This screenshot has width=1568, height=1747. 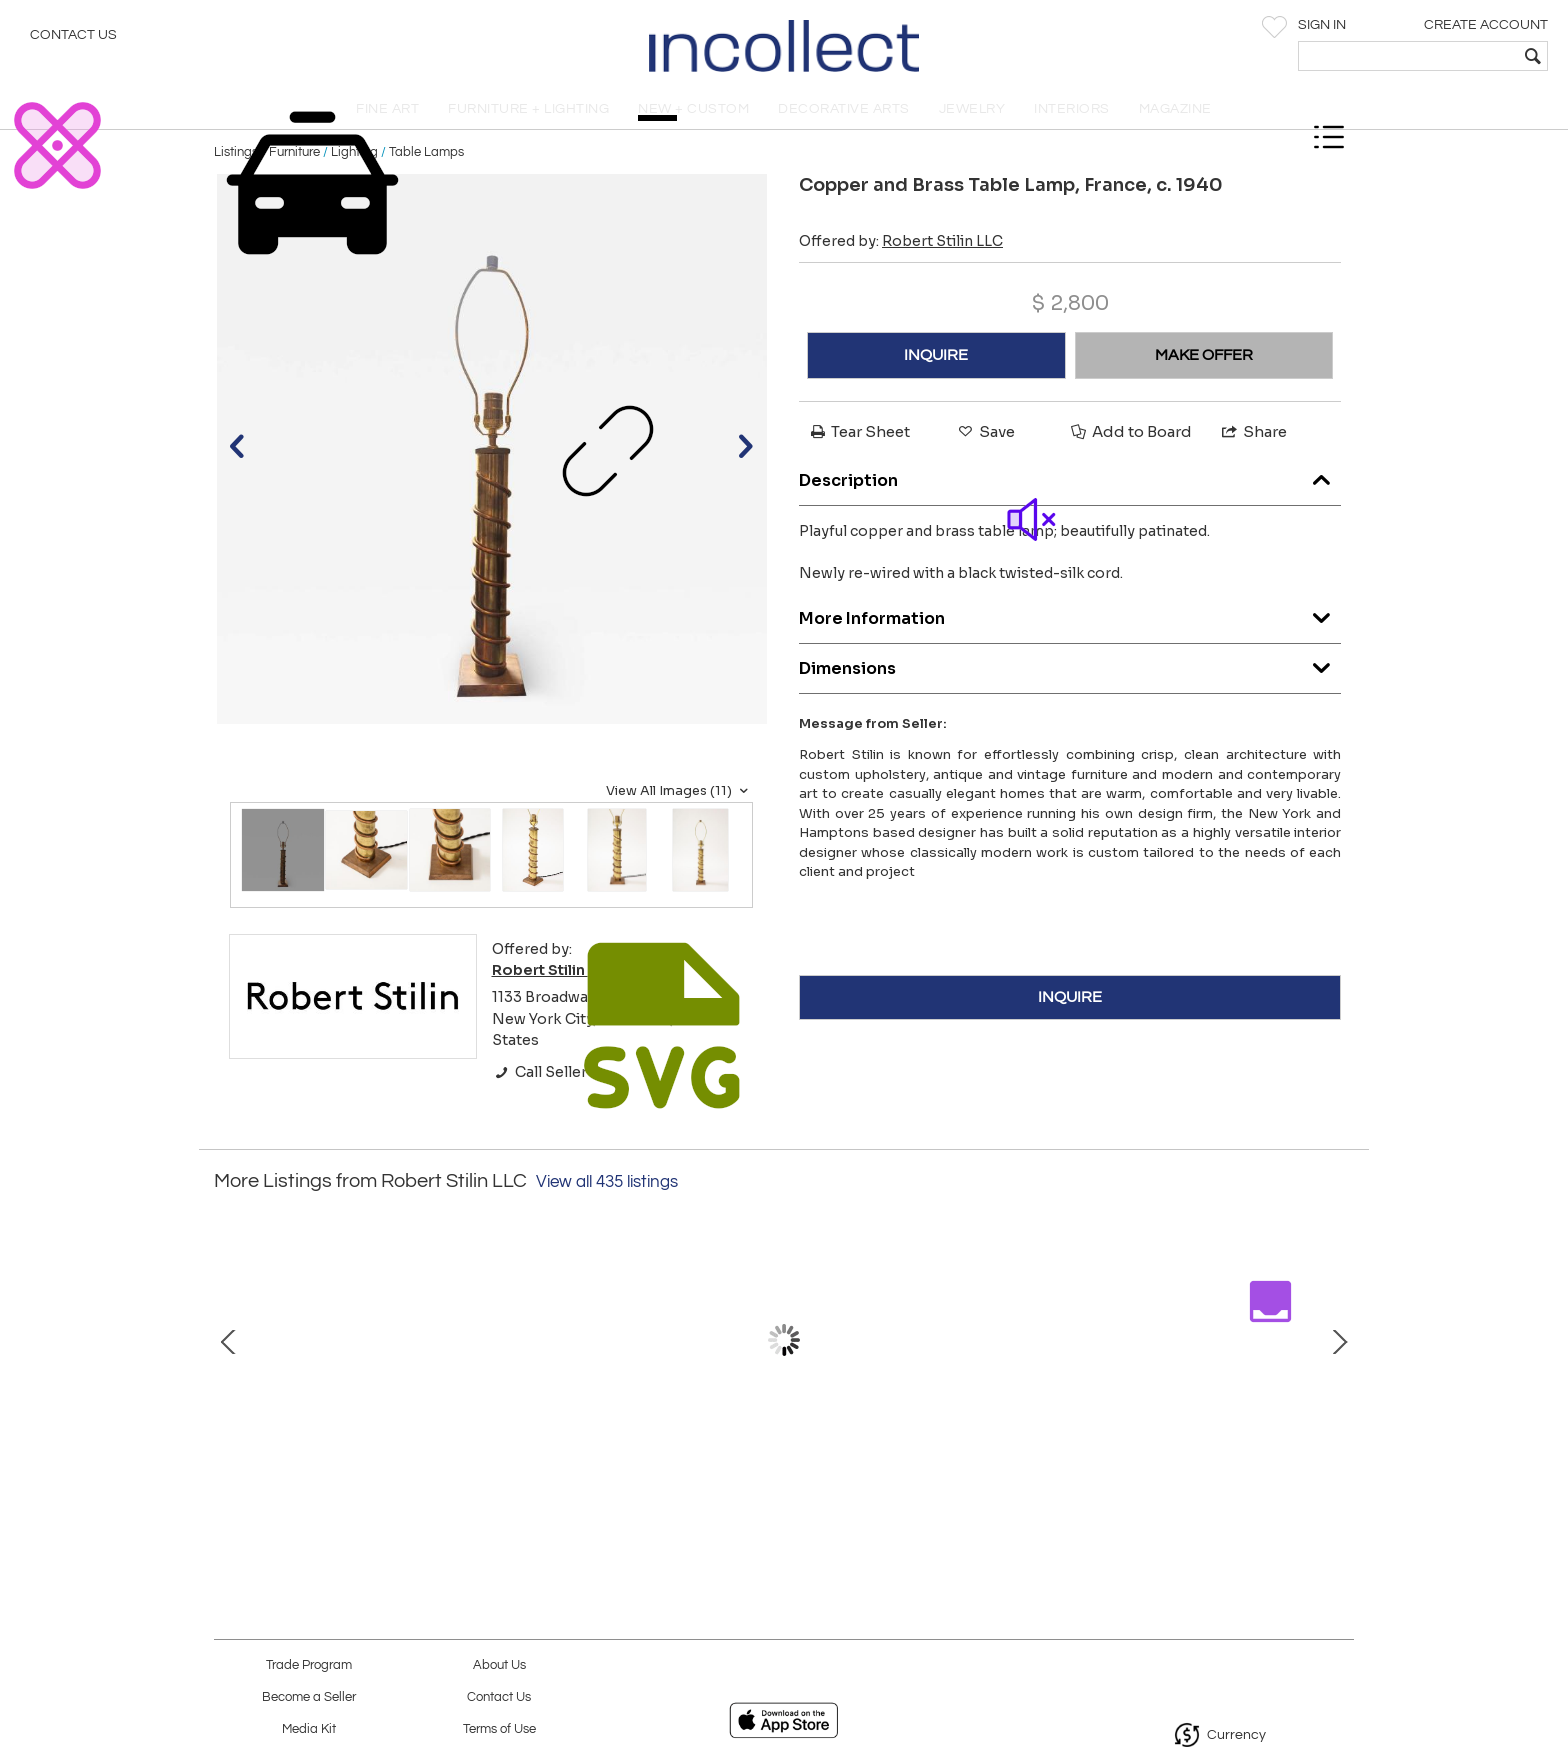 What do you see at coordinates (657, 92) in the screenshot?
I see `minimize window to taskbar` at bounding box center [657, 92].